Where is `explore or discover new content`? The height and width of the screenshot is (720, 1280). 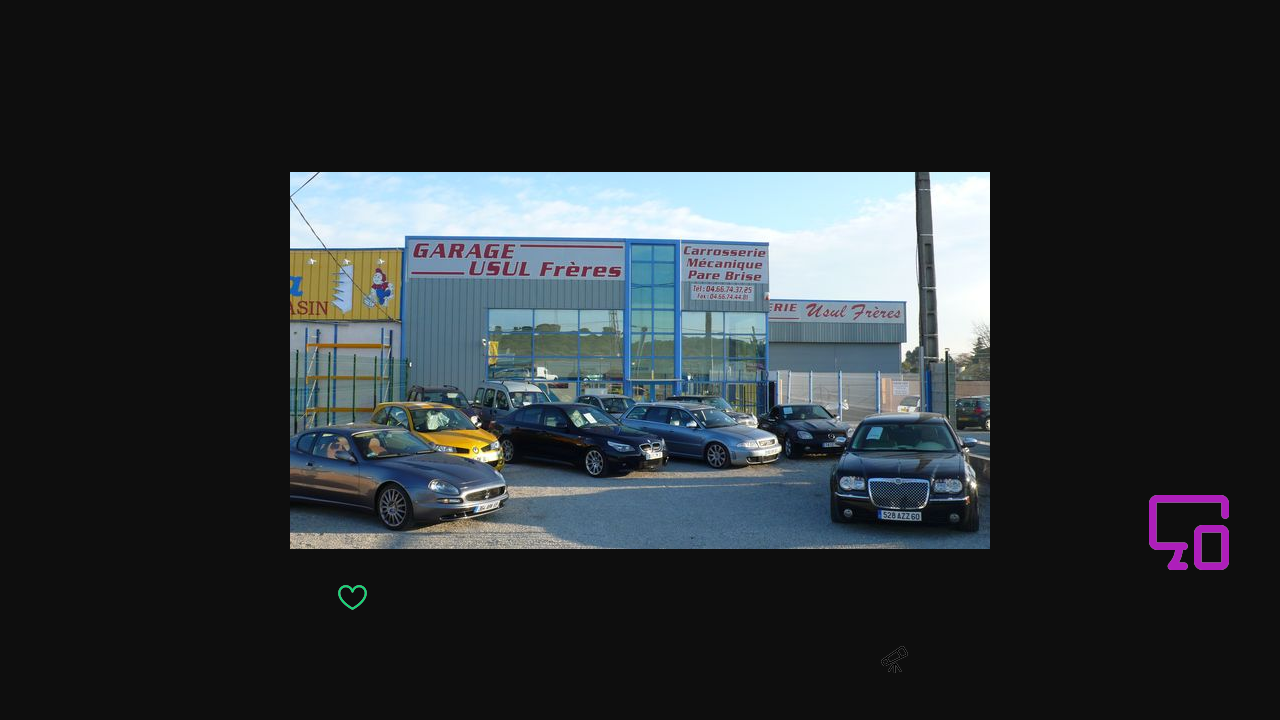
explore or discover new content is located at coordinates (895, 659).